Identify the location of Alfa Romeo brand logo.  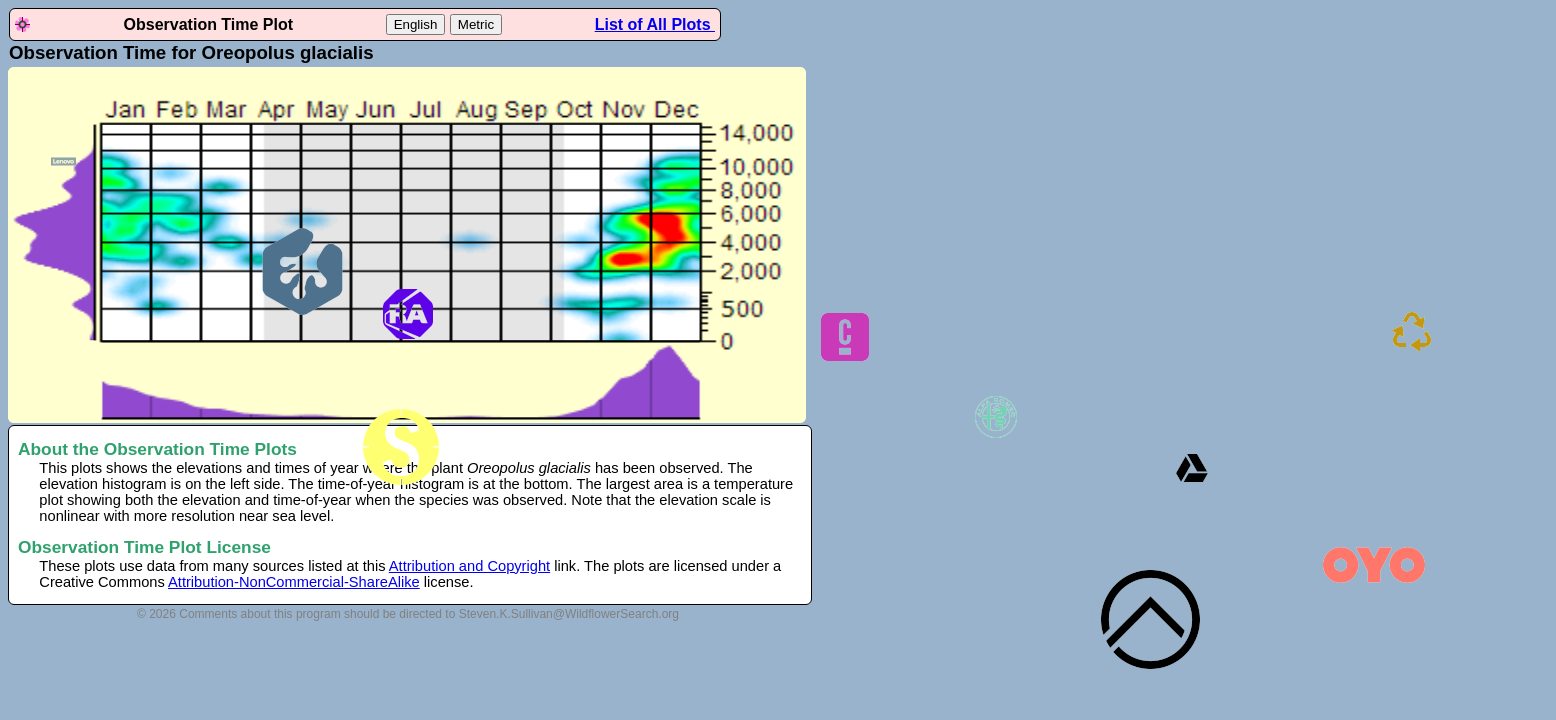
(996, 417).